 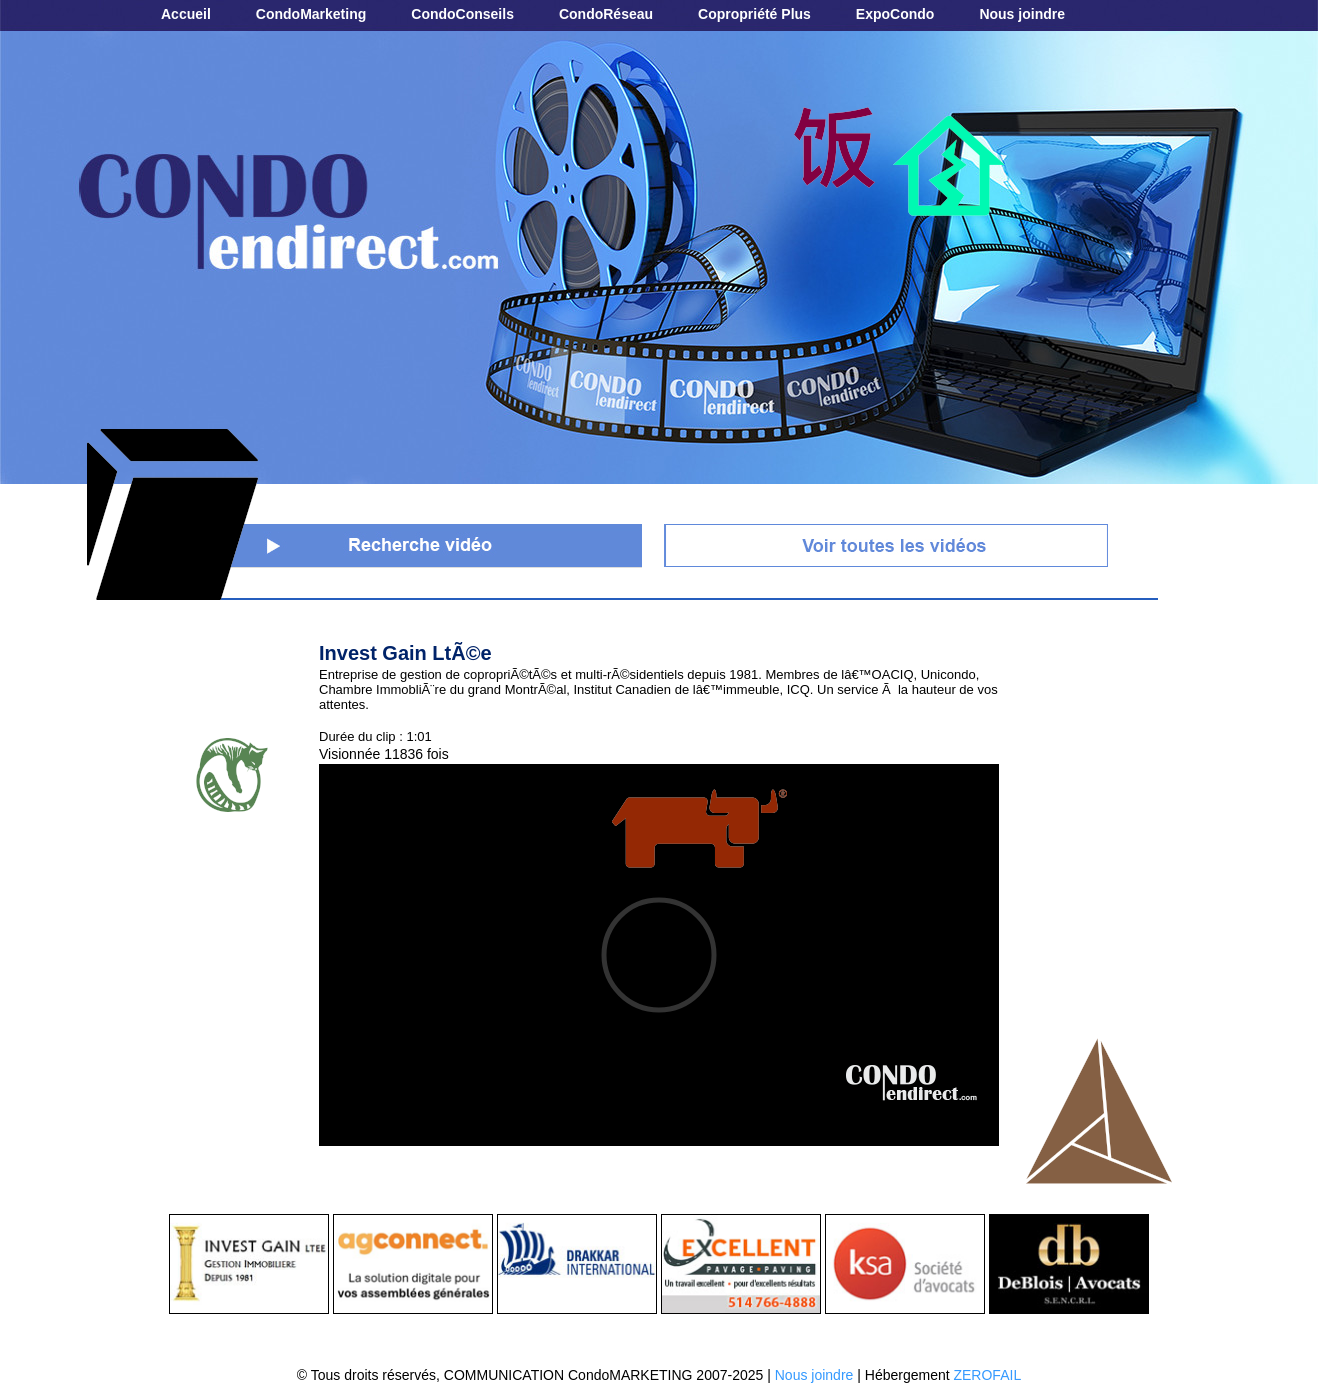 I want to click on open GNU IceCat browser, so click(x=232, y=775).